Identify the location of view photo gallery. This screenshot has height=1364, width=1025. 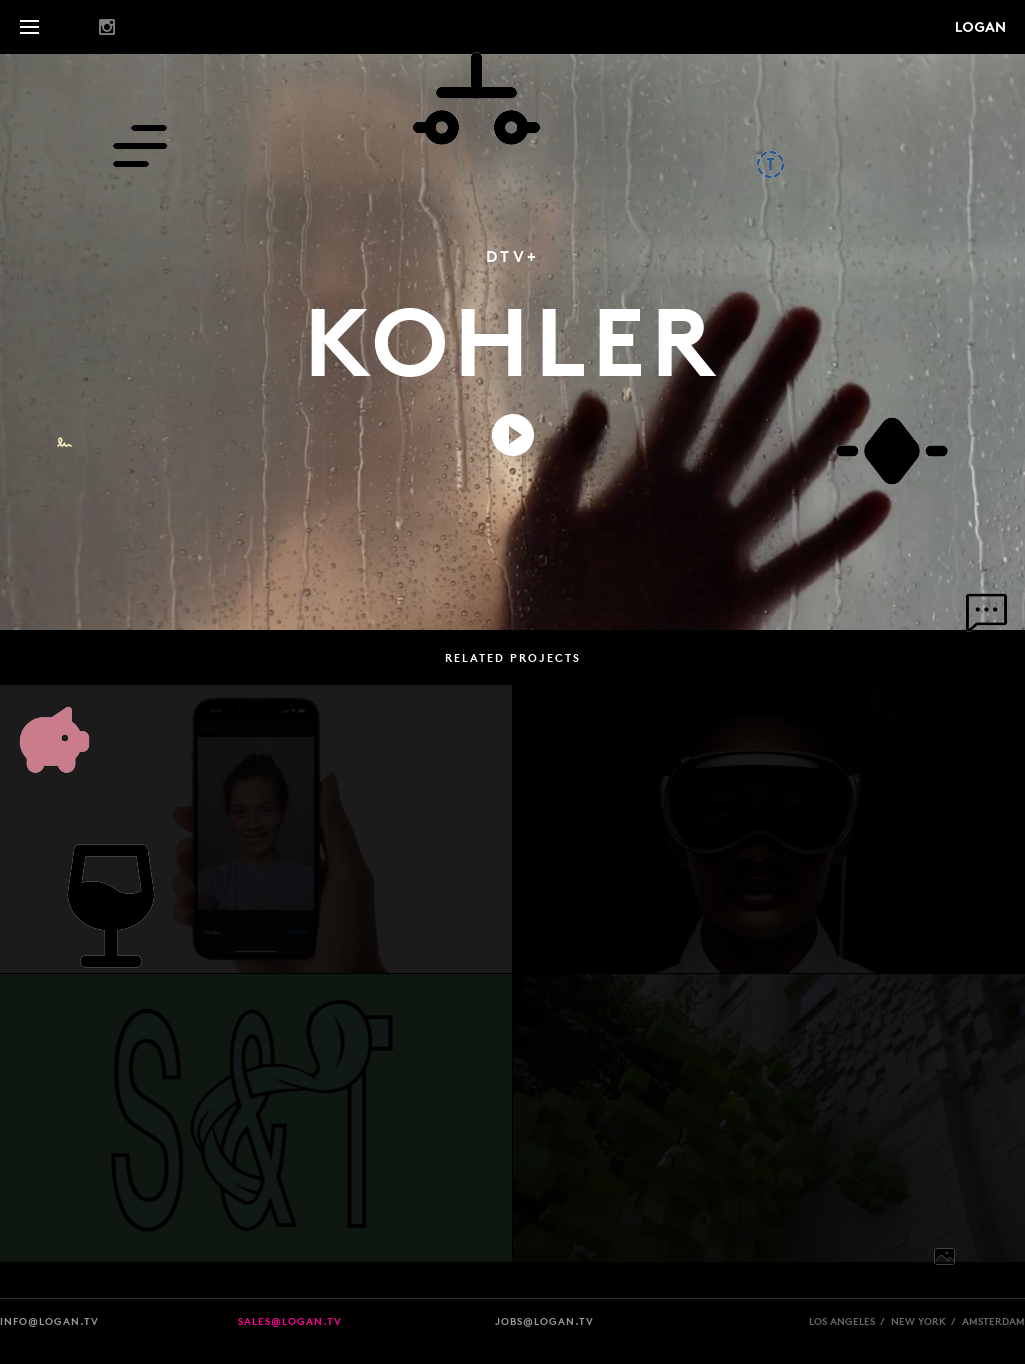
(944, 1256).